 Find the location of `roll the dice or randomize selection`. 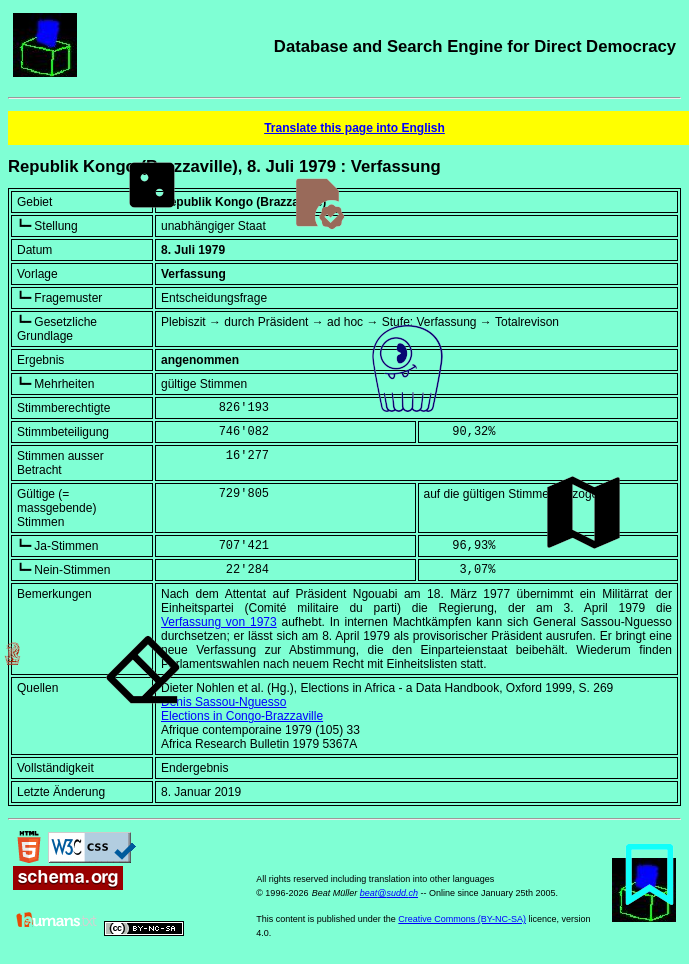

roll the dice or randomize selection is located at coordinates (152, 185).